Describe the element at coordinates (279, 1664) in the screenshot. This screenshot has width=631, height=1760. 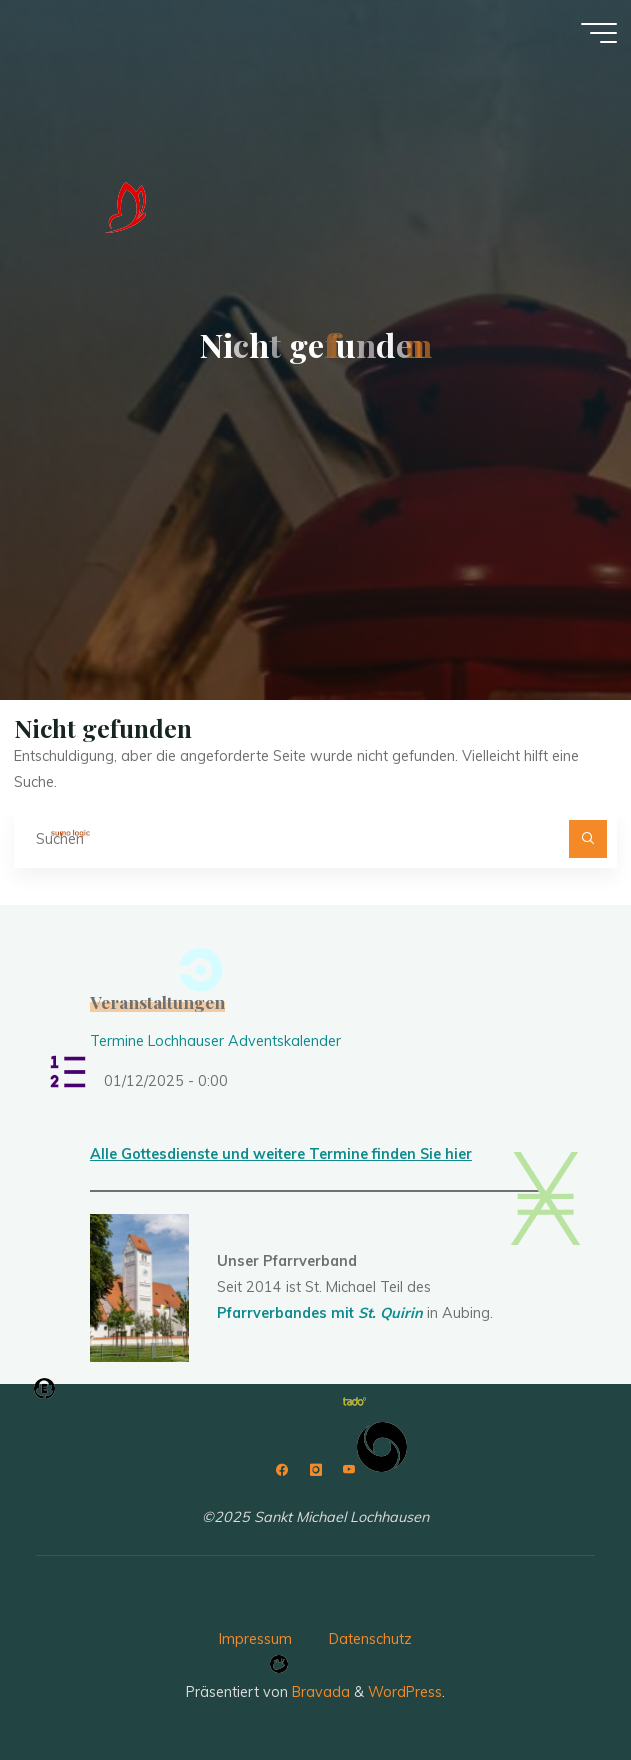
I see `xubuntu linux distribution logo` at that location.